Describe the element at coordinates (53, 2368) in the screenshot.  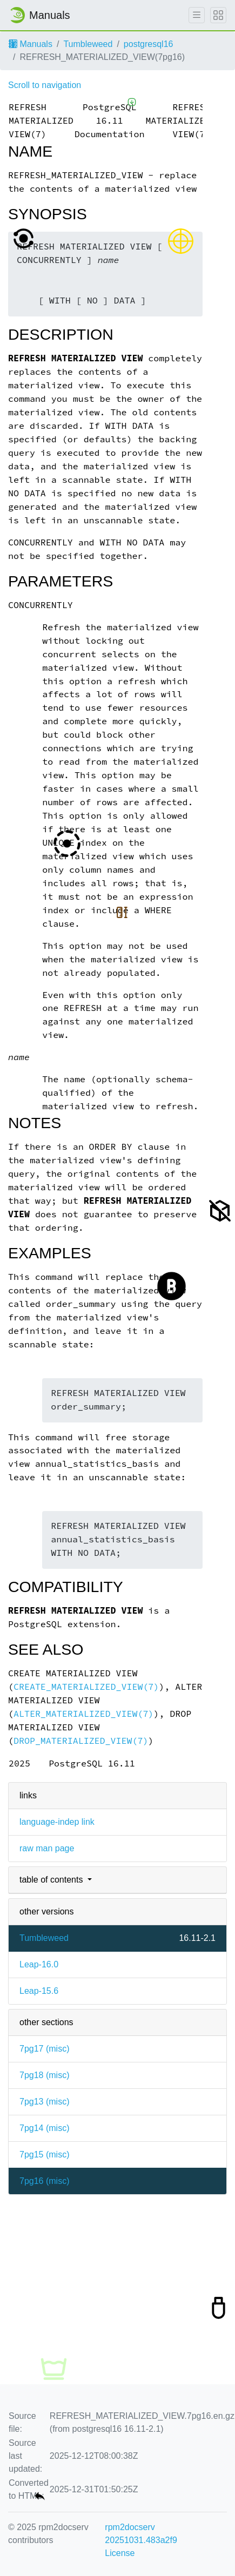
I see `indicates machine washable with gentle press cycle` at that location.